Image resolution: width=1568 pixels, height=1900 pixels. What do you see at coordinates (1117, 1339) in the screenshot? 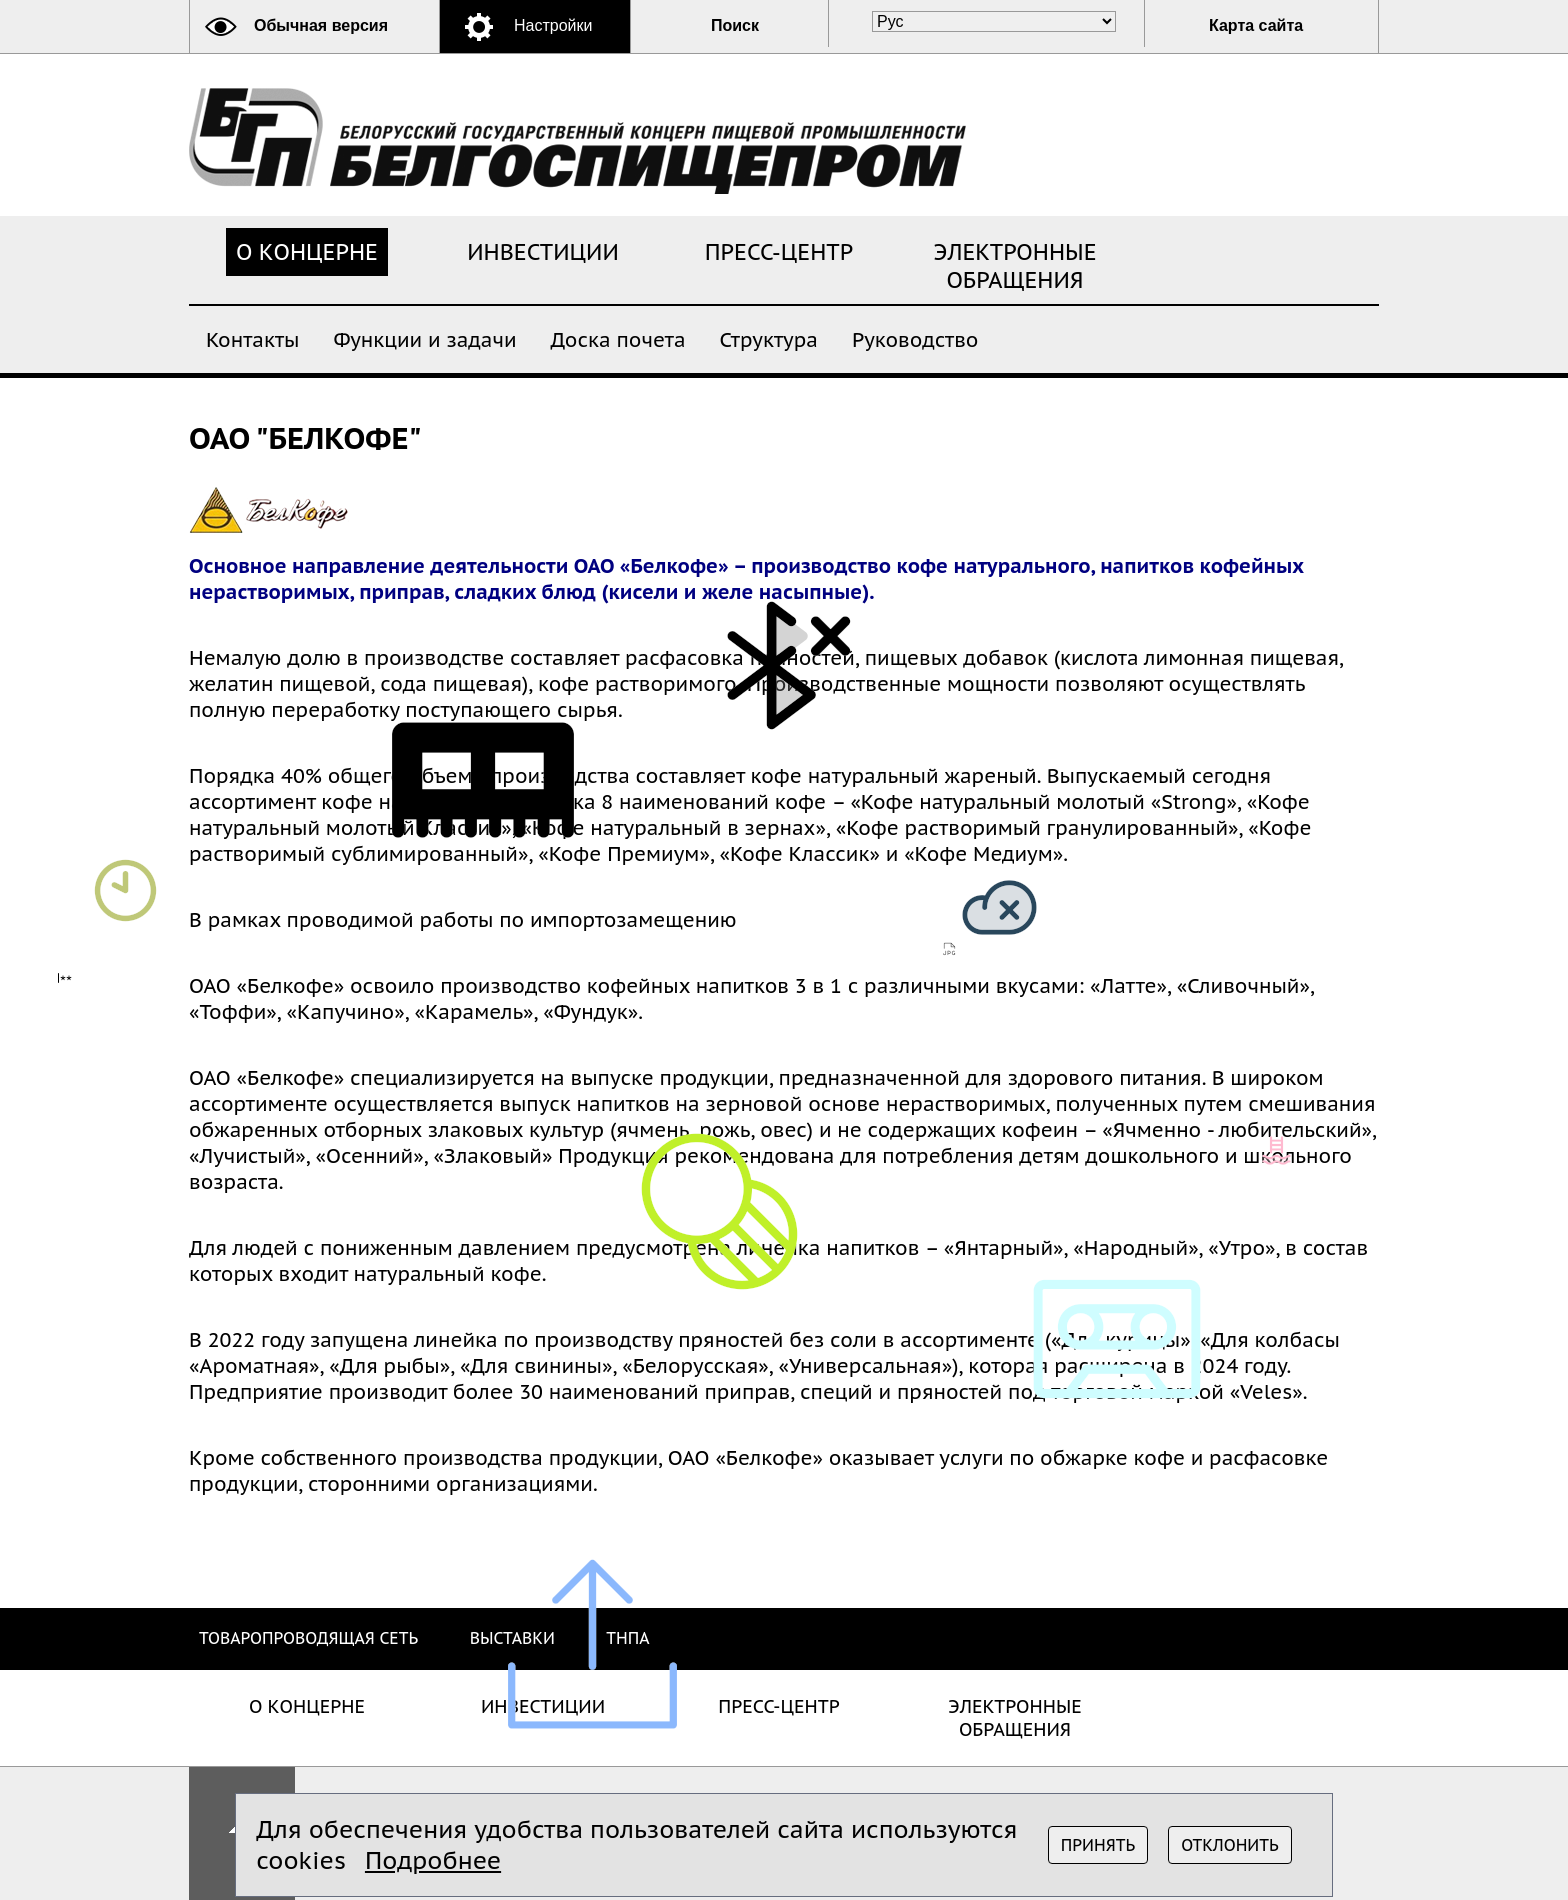
I see `access audio recordings or voice memos` at bounding box center [1117, 1339].